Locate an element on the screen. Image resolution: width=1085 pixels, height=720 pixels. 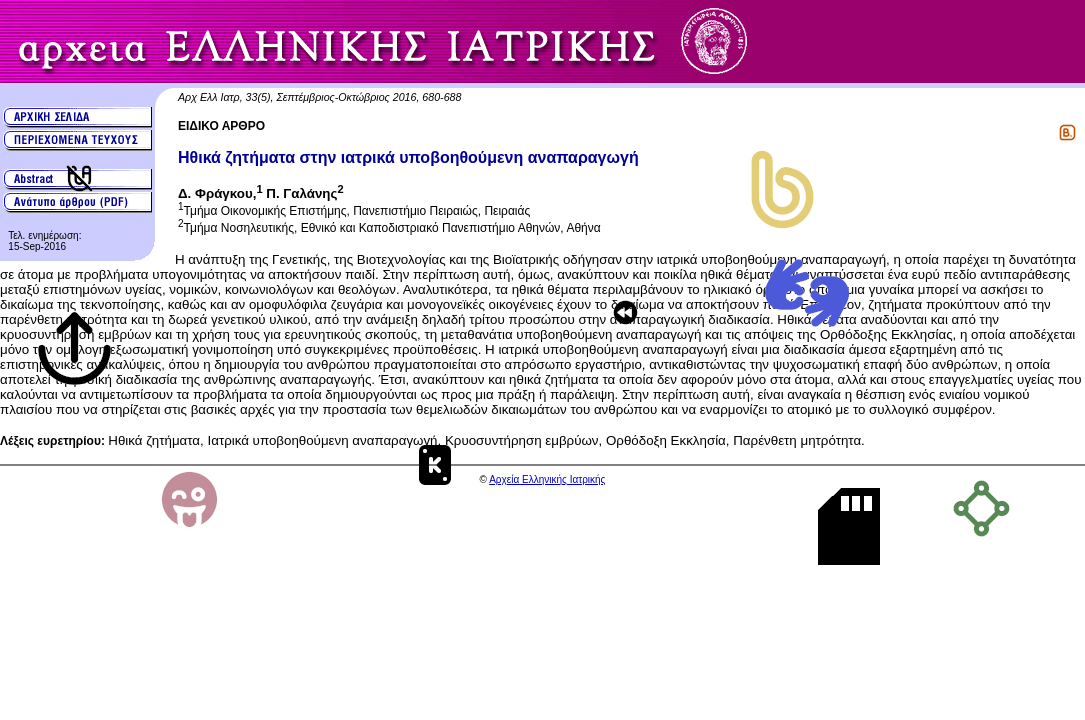
upload file or content is located at coordinates (74, 348).